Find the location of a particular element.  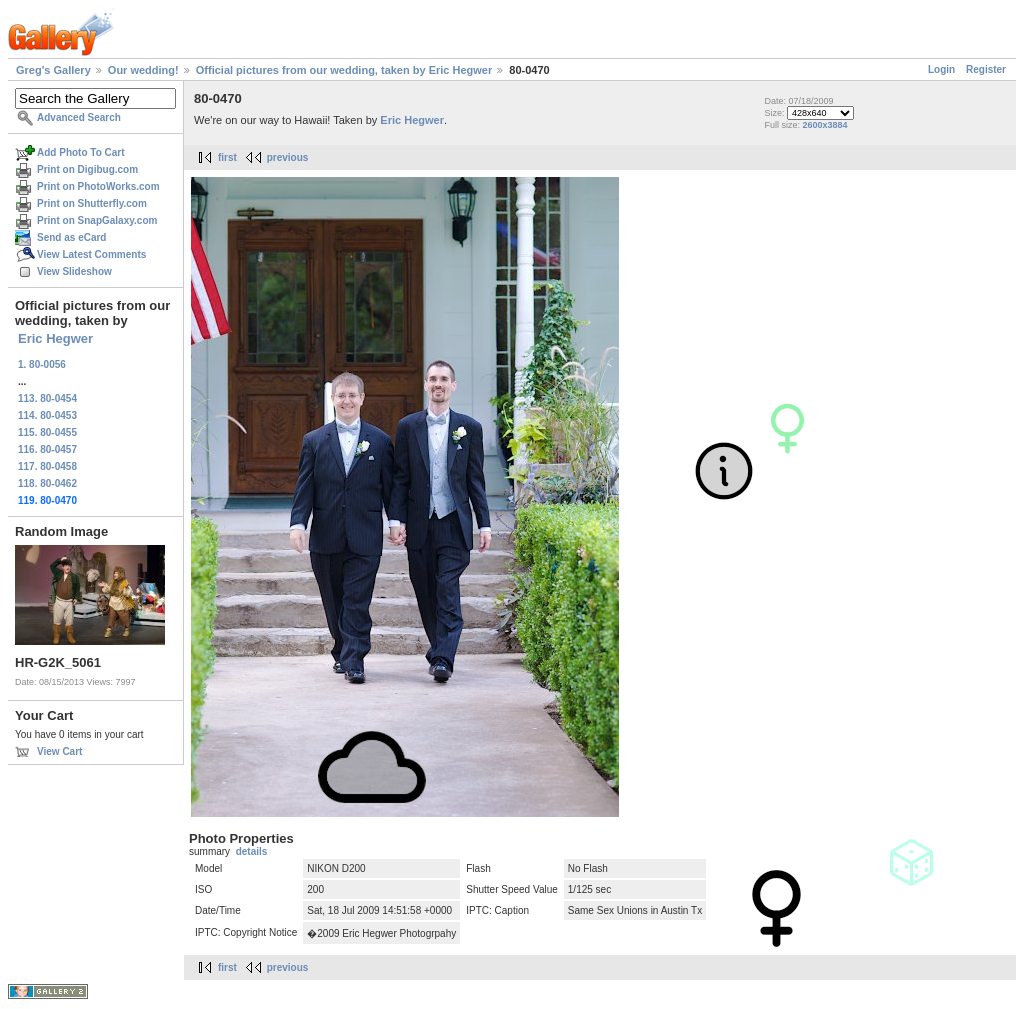

view more information or details is located at coordinates (724, 471).